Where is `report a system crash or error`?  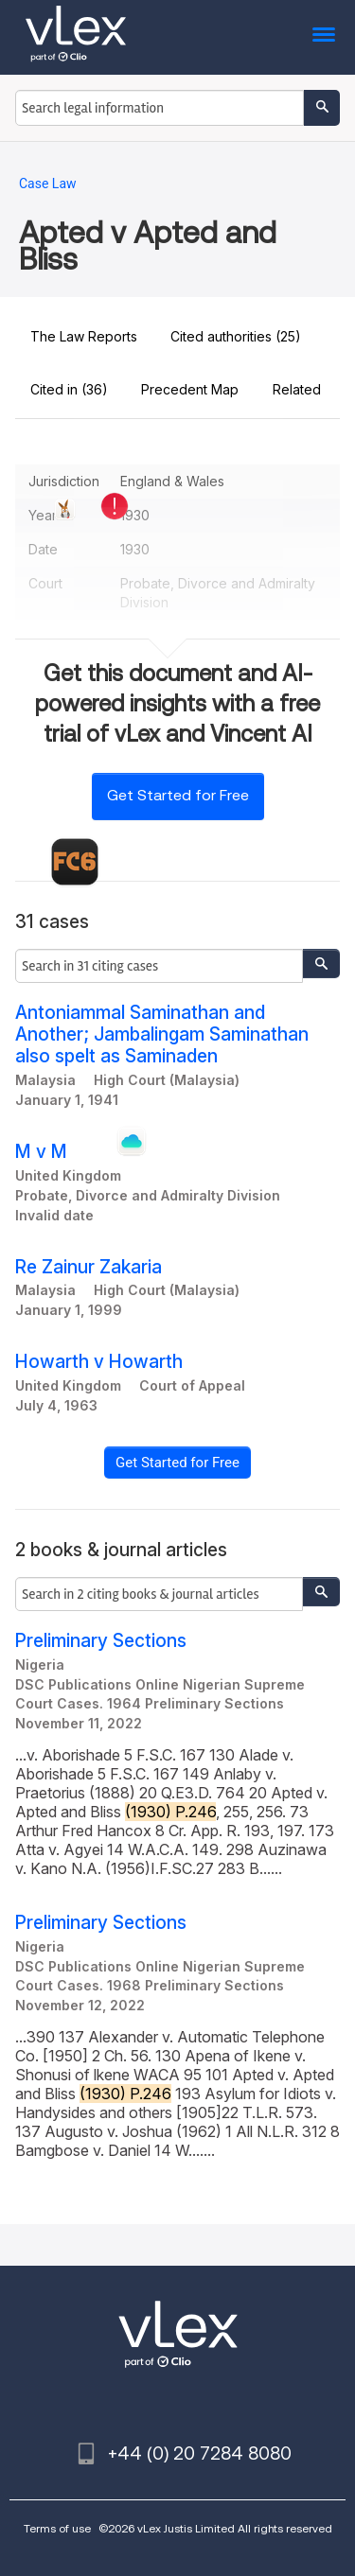 report a system crash or error is located at coordinates (115, 506).